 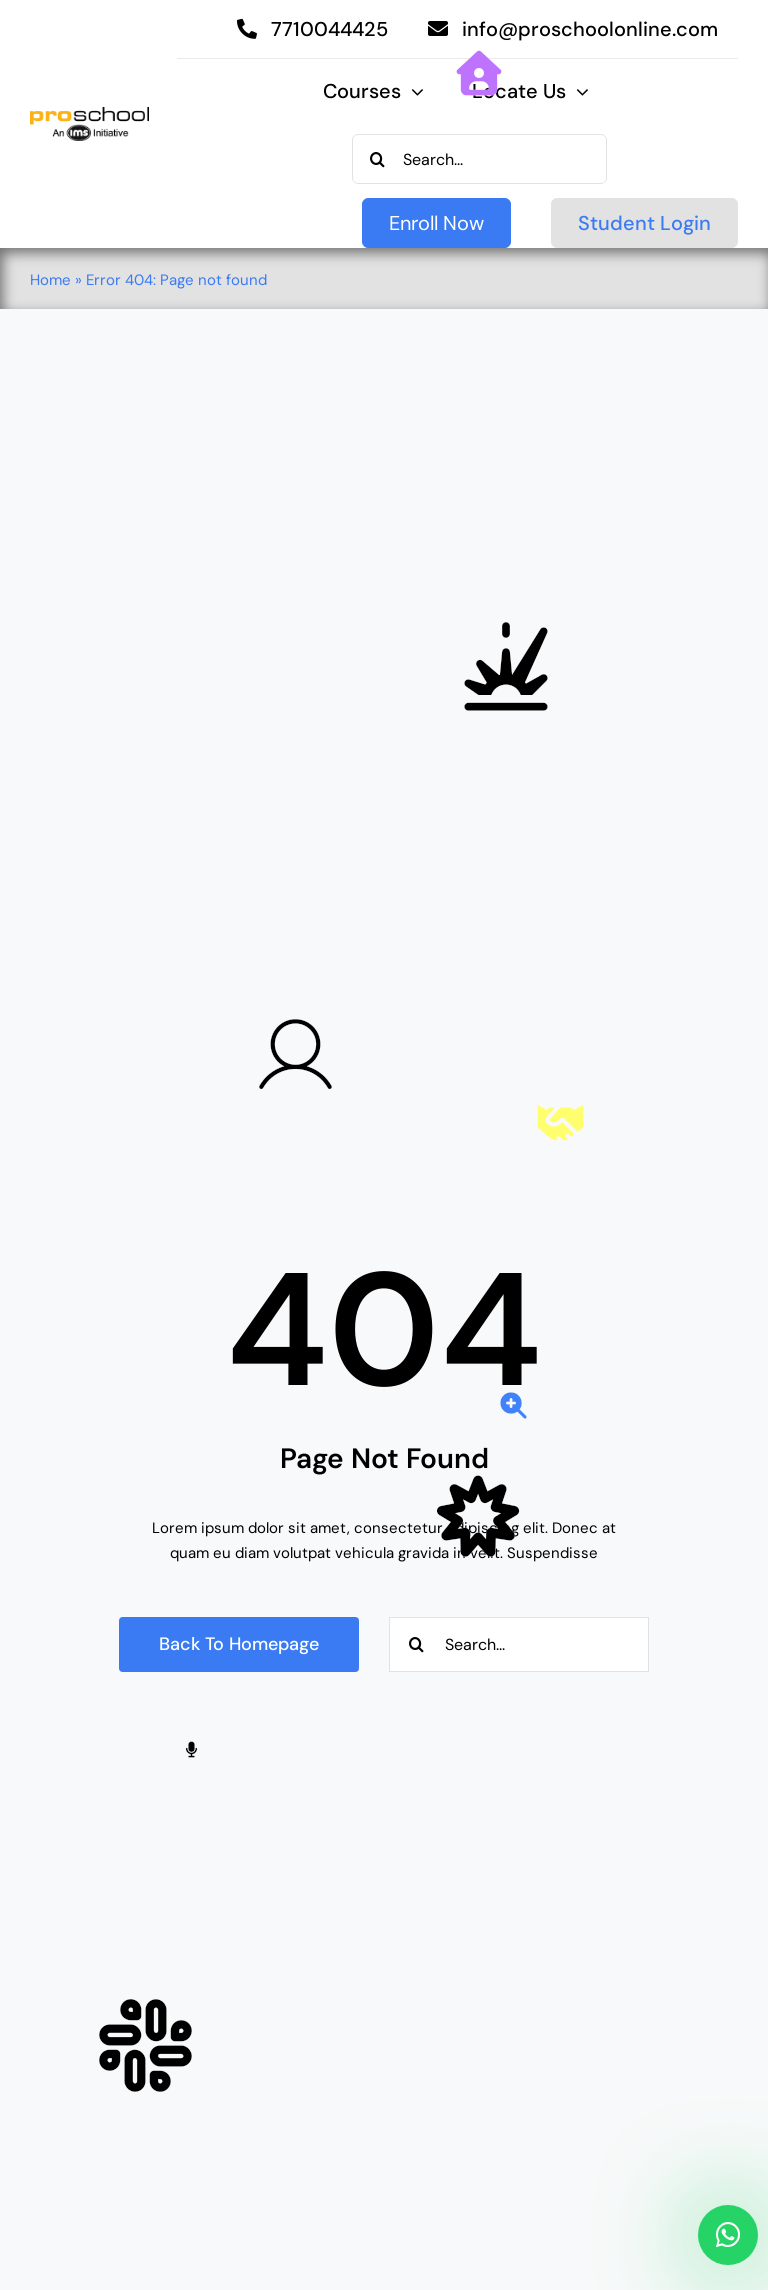 What do you see at coordinates (506, 669) in the screenshot?
I see `indicates an explosion or blast effect` at bounding box center [506, 669].